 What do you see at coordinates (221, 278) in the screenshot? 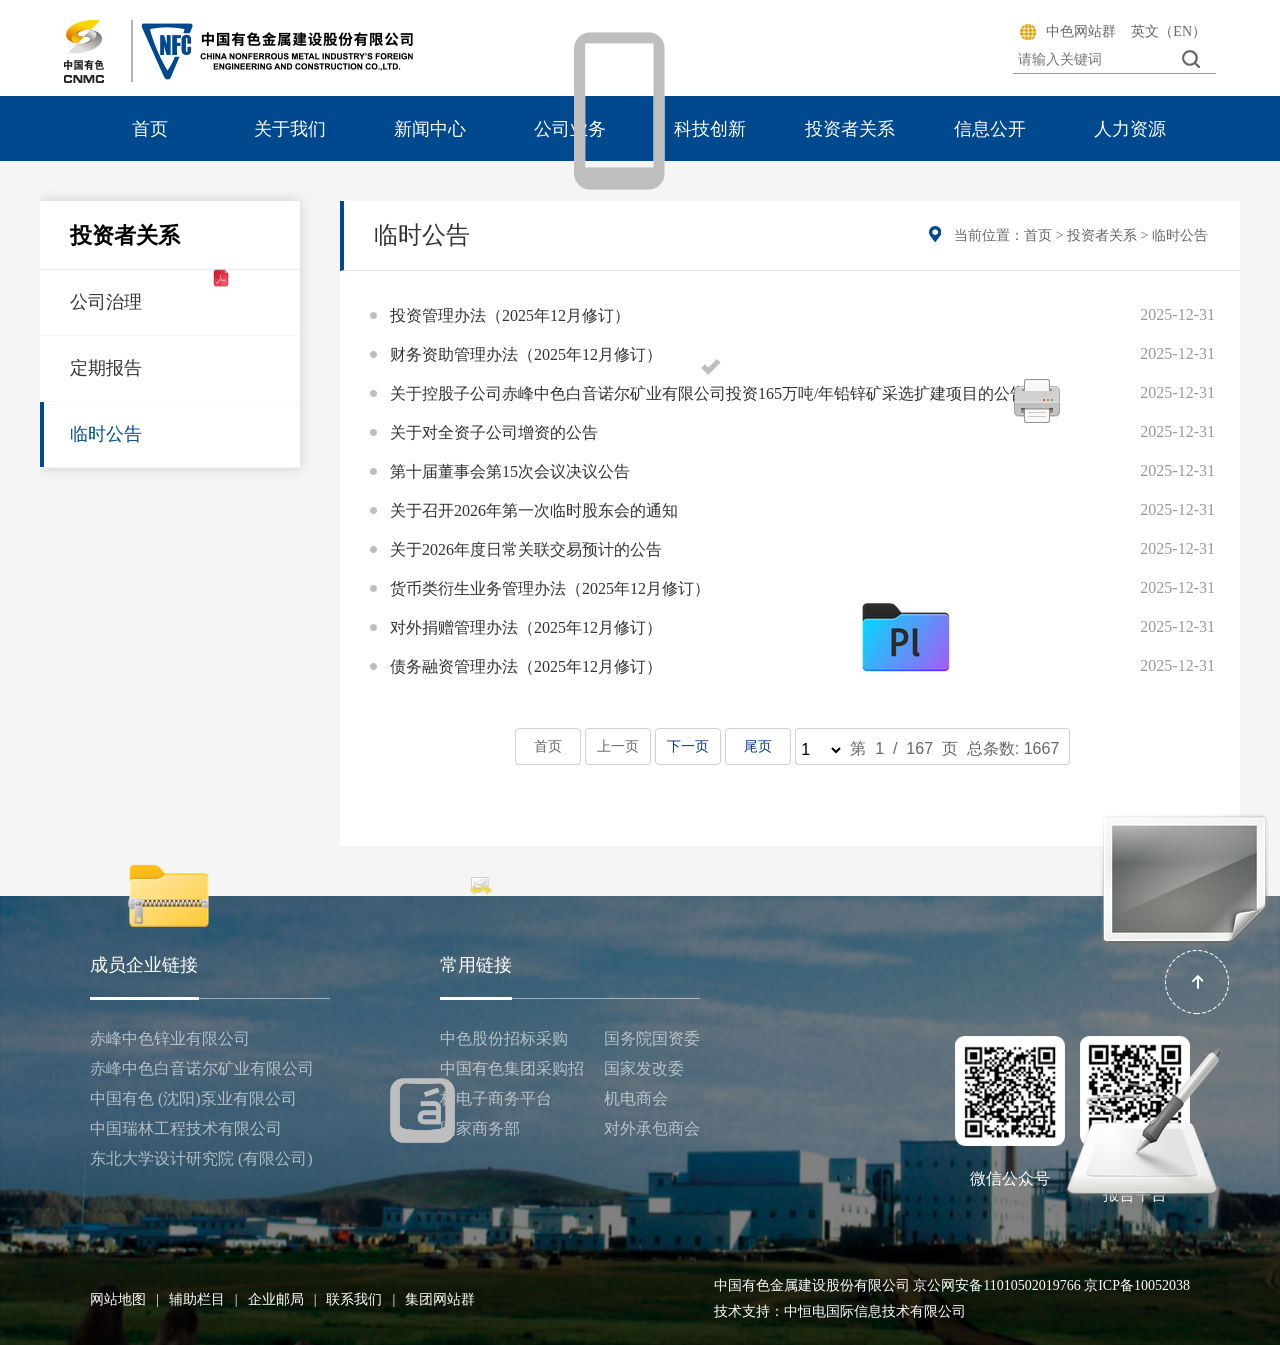
I see `open a compressed PDF file` at bounding box center [221, 278].